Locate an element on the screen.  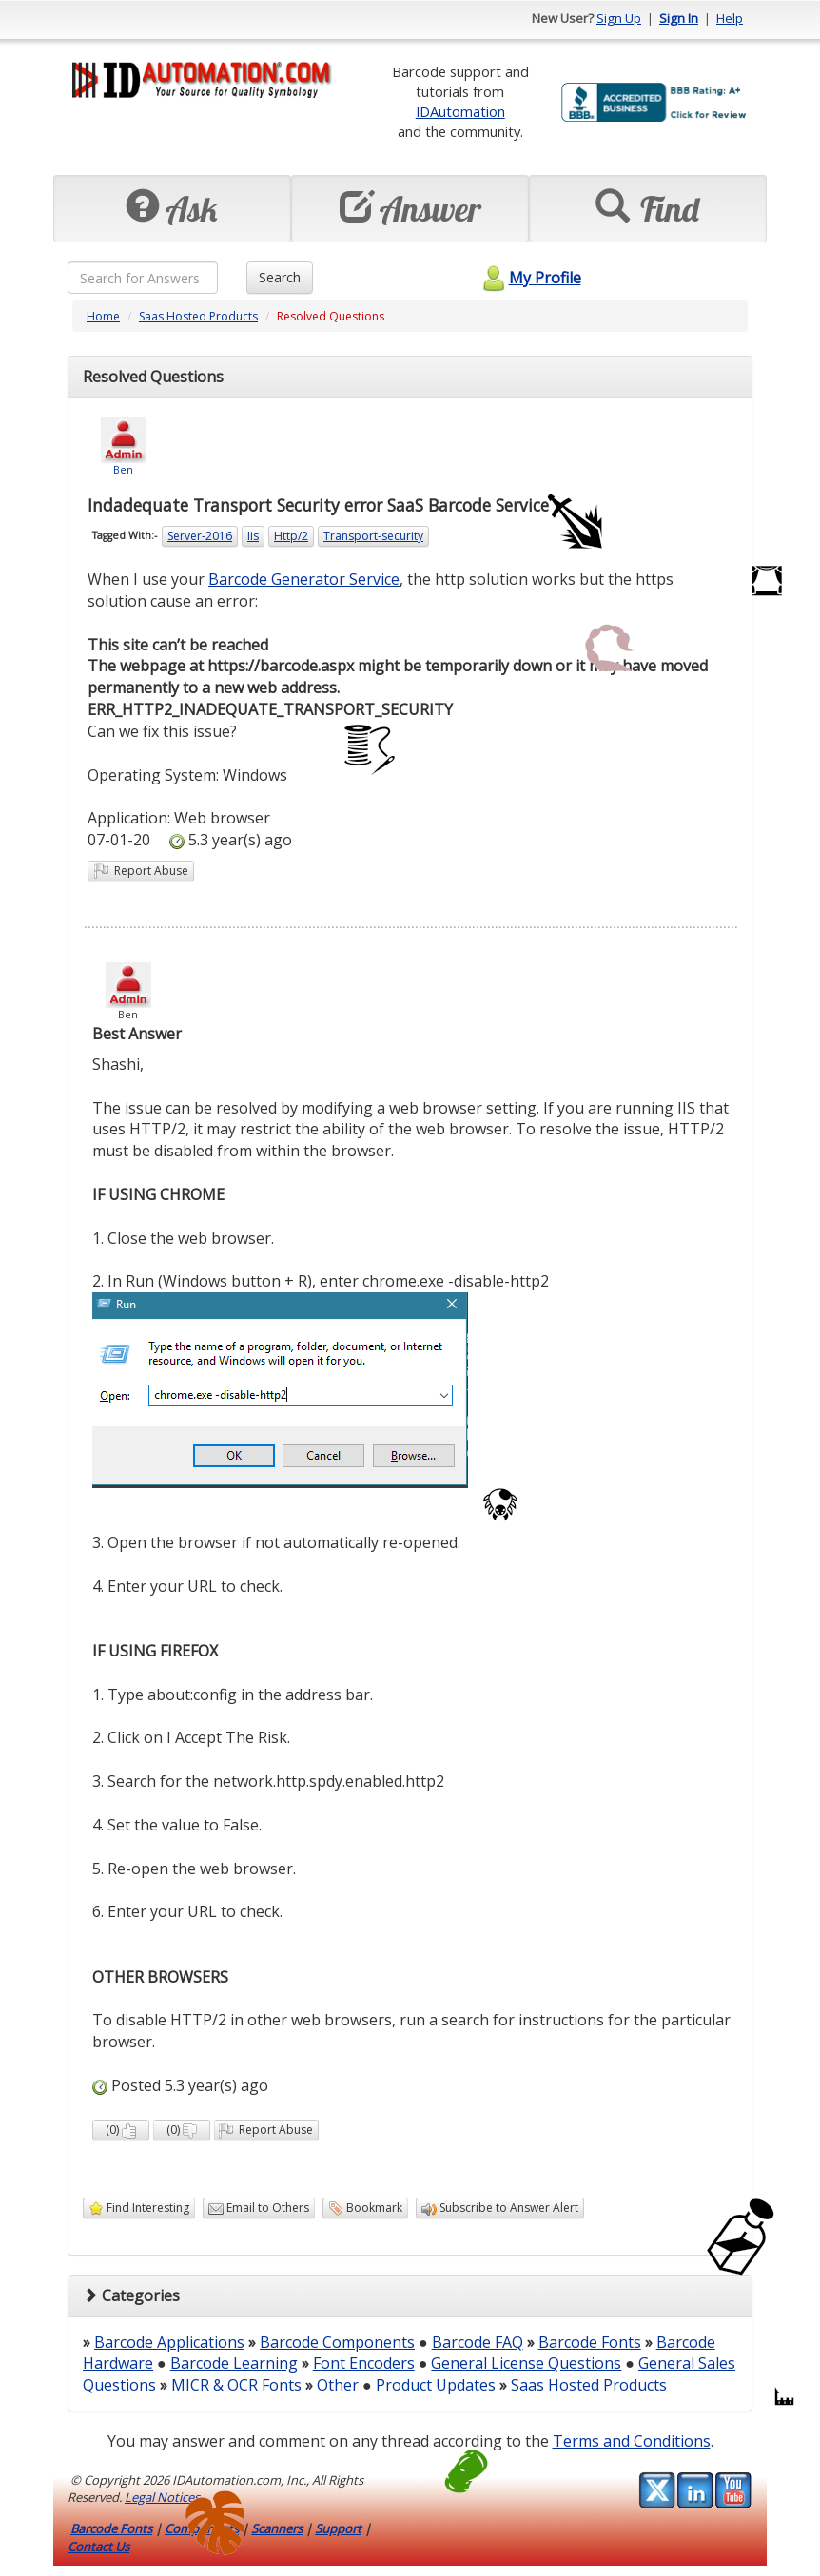
scorpion creature or enemy type in a game is located at coordinates (609, 646).